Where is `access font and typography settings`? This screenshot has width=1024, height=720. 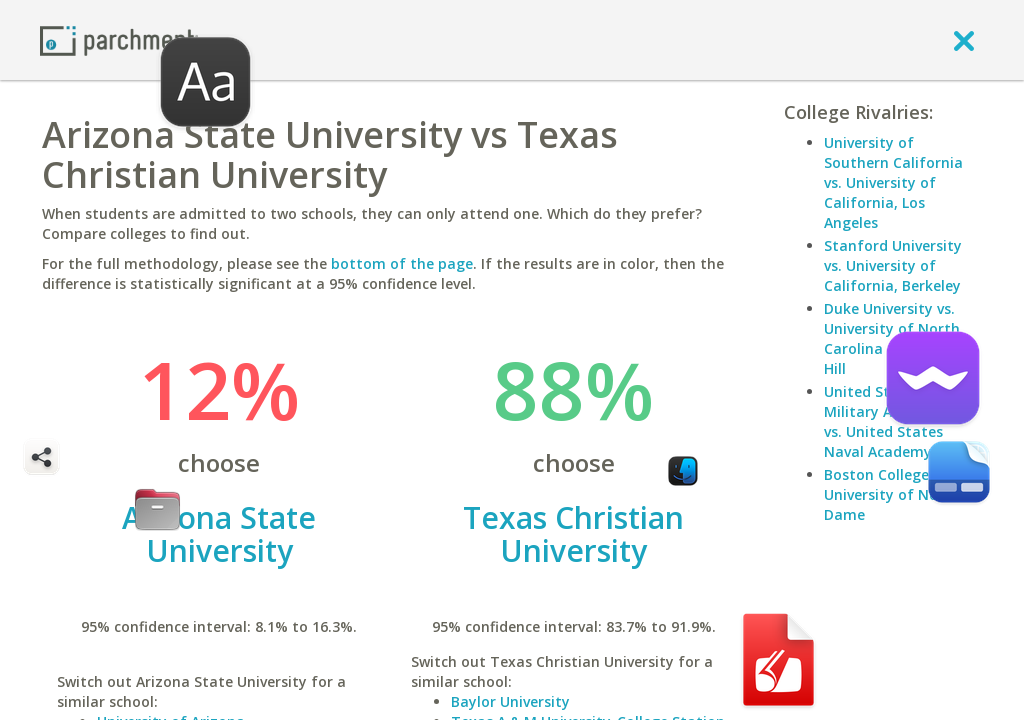
access font and typography settings is located at coordinates (205, 83).